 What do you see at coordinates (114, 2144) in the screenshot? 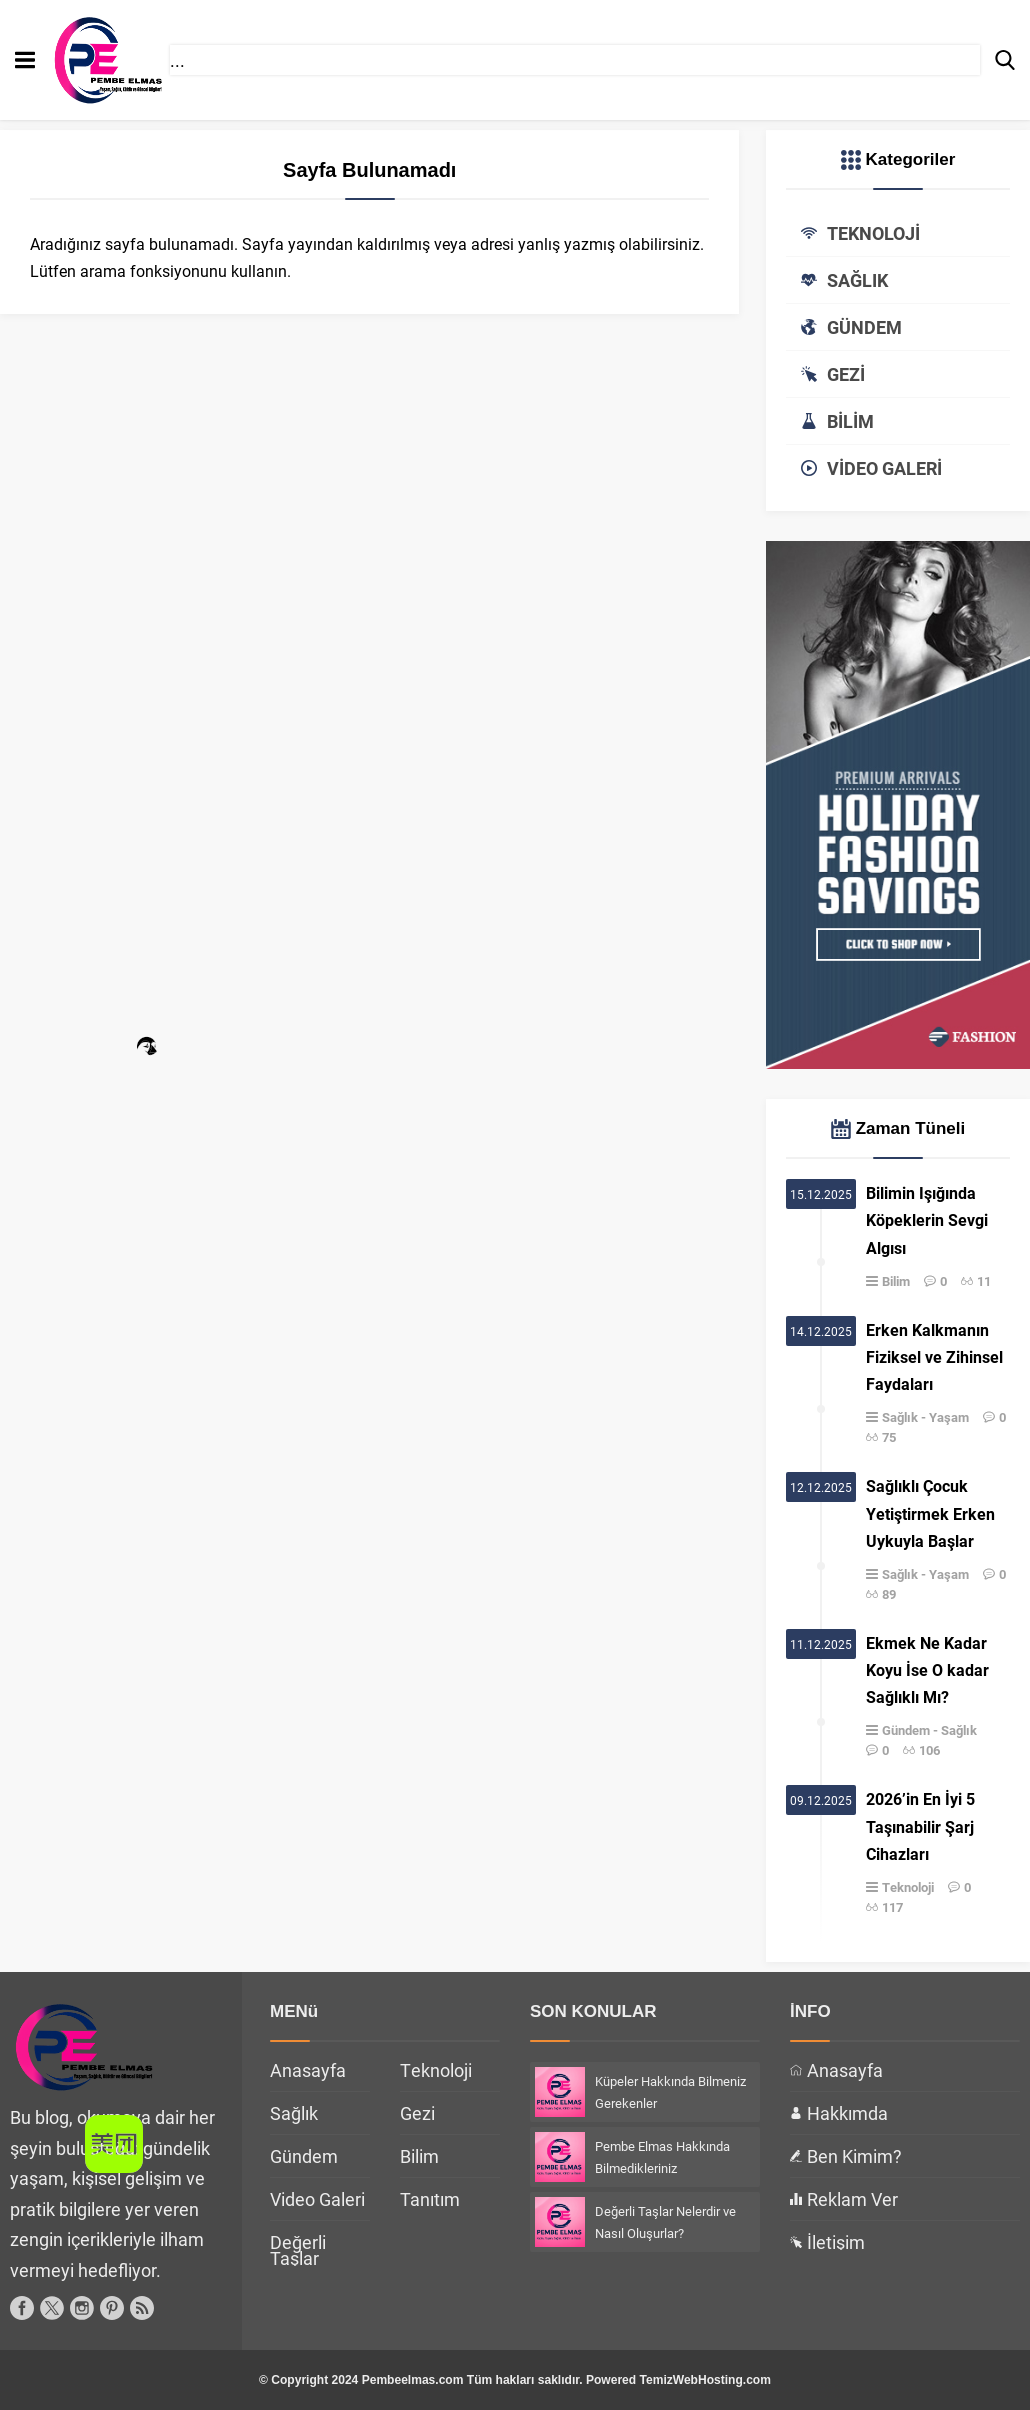
I see `open the Meituan app` at bounding box center [114, 2144].